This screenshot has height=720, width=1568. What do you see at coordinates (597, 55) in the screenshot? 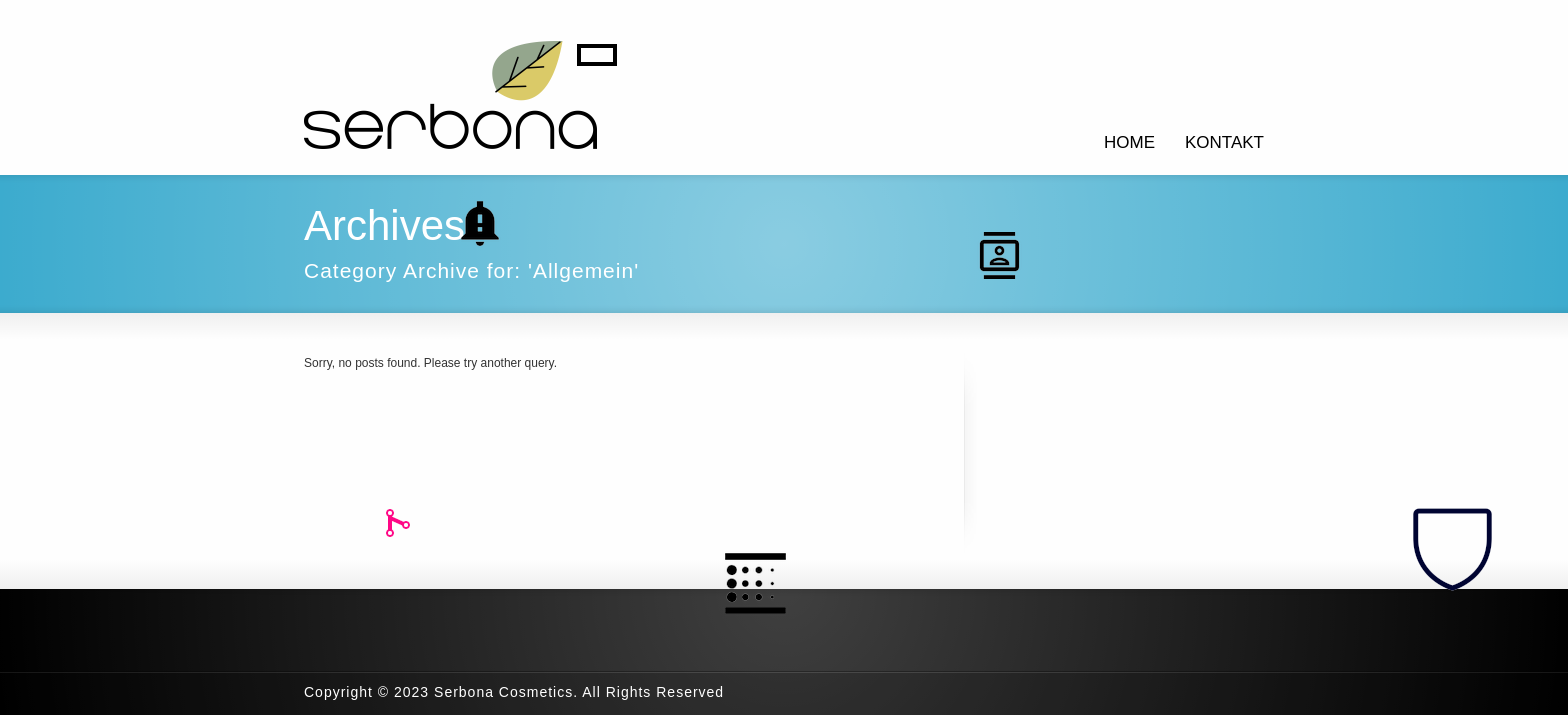
I see `crop image to 7:5 aspect ratio` at bounding box center [597, 55].